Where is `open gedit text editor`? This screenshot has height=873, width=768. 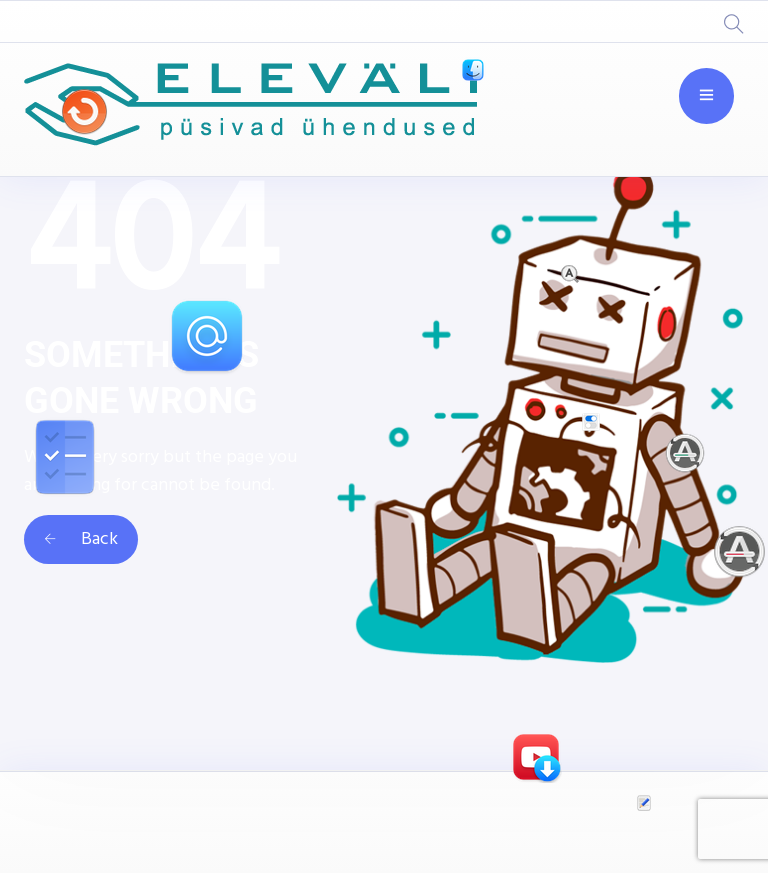 open gedit text editor is located at coordinates (644, 803).